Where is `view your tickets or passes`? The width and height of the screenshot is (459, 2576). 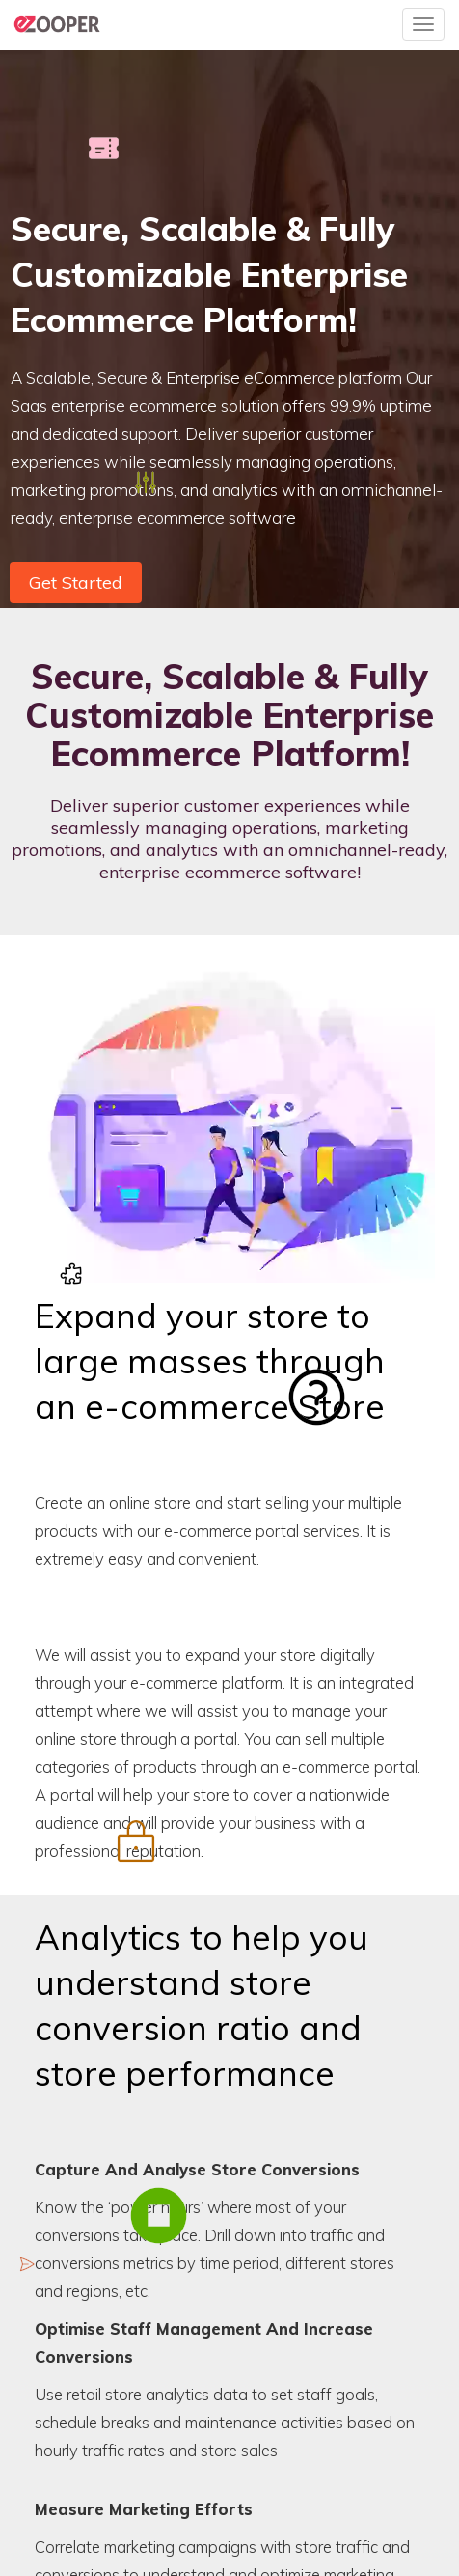 view your tickets or passes is located at coordinates (103, 148).